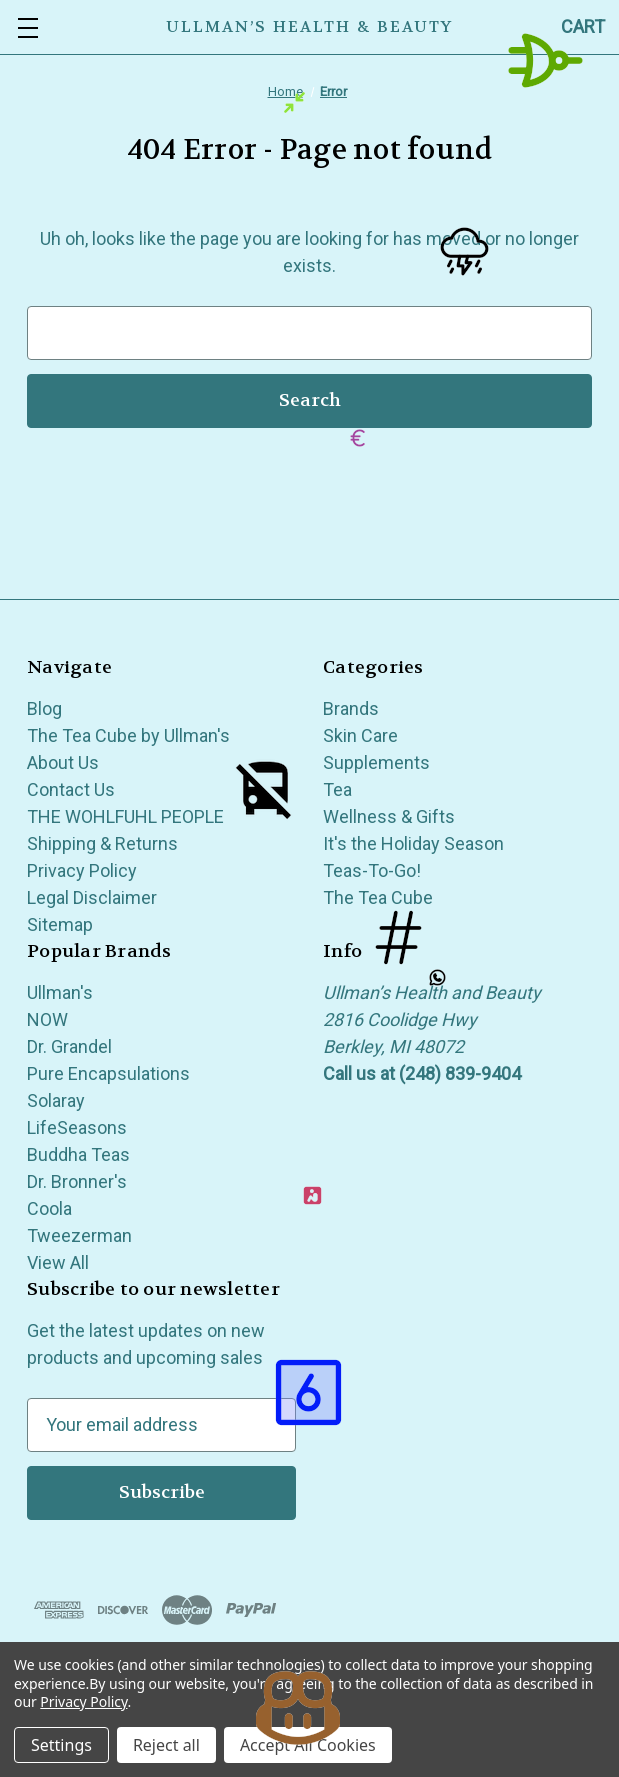  Describe the element at coordinates (398, 937) in the screenshot. I see `add or search hashtags` at that location.